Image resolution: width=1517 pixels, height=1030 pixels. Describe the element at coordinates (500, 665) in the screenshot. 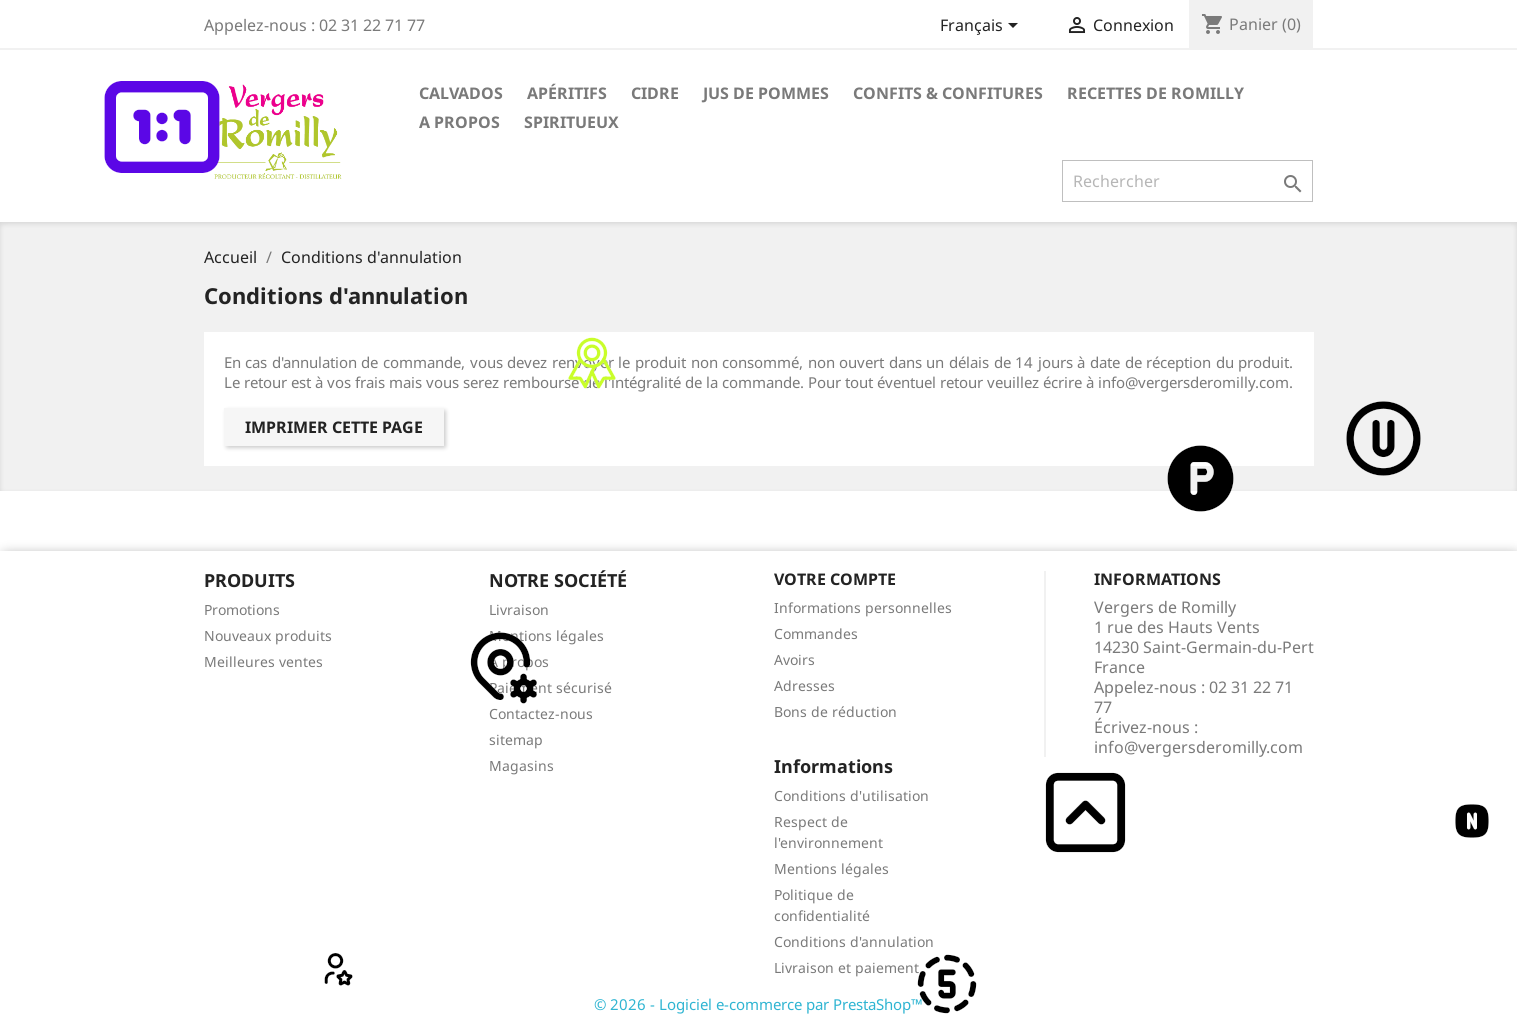

I see `access location settings` at that location.